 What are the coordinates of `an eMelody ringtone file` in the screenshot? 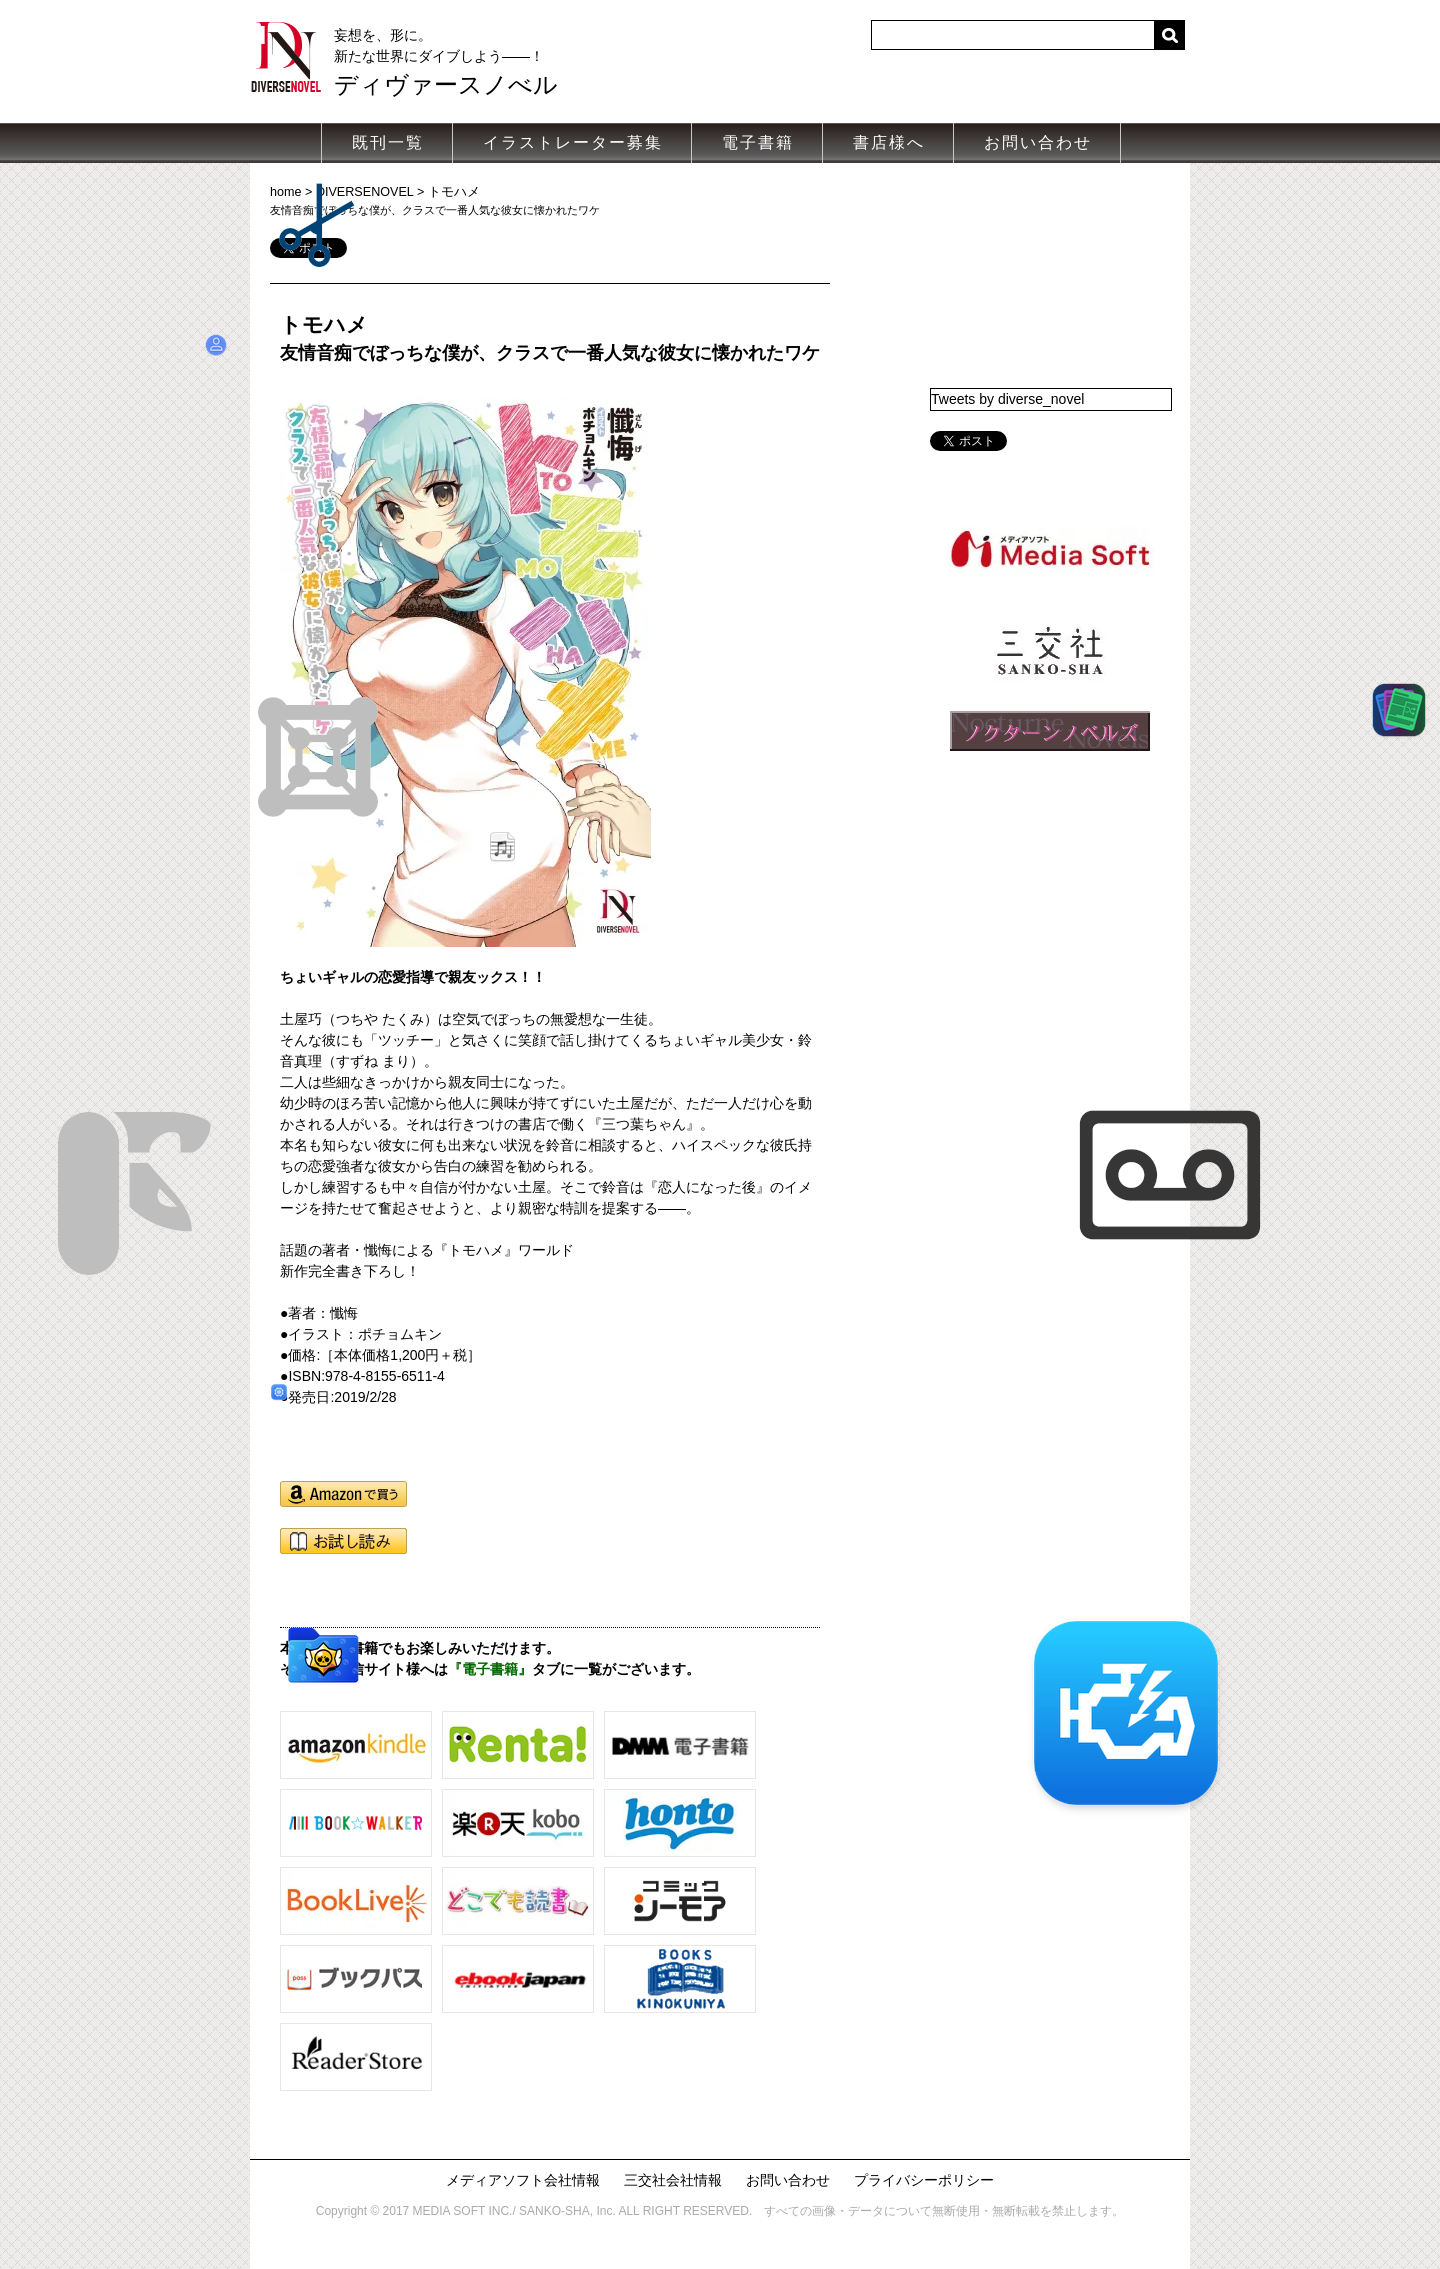 It's located at (502, 846).